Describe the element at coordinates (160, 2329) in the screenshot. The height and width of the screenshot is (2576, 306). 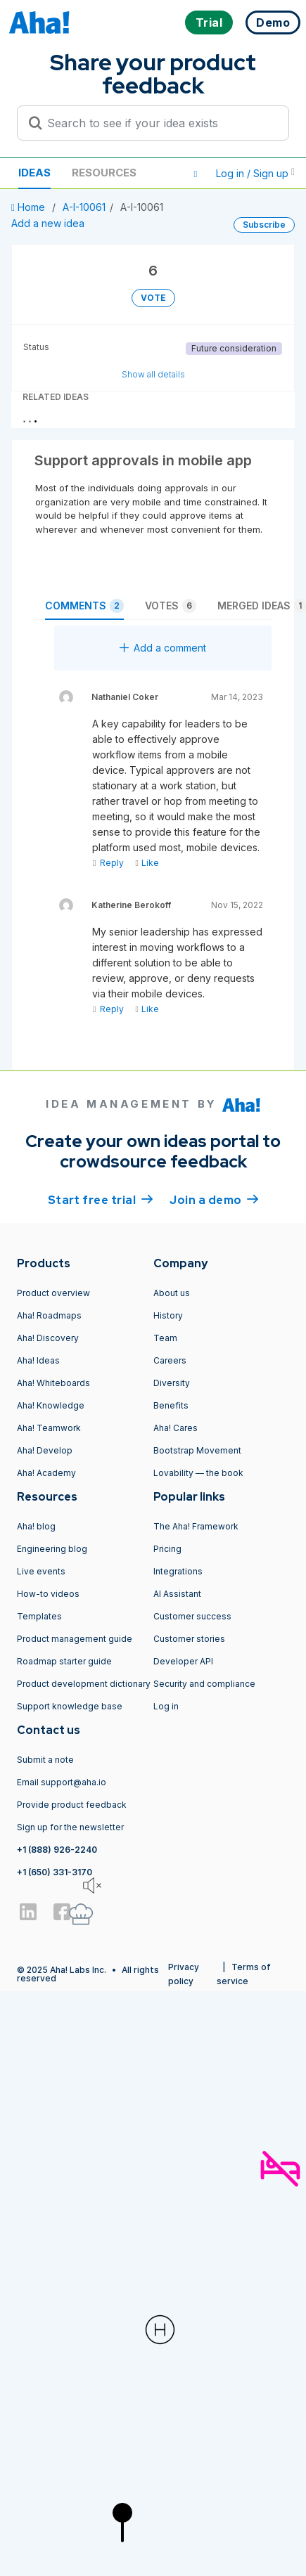
I see `navigate to items starting with the letter H` at that location.